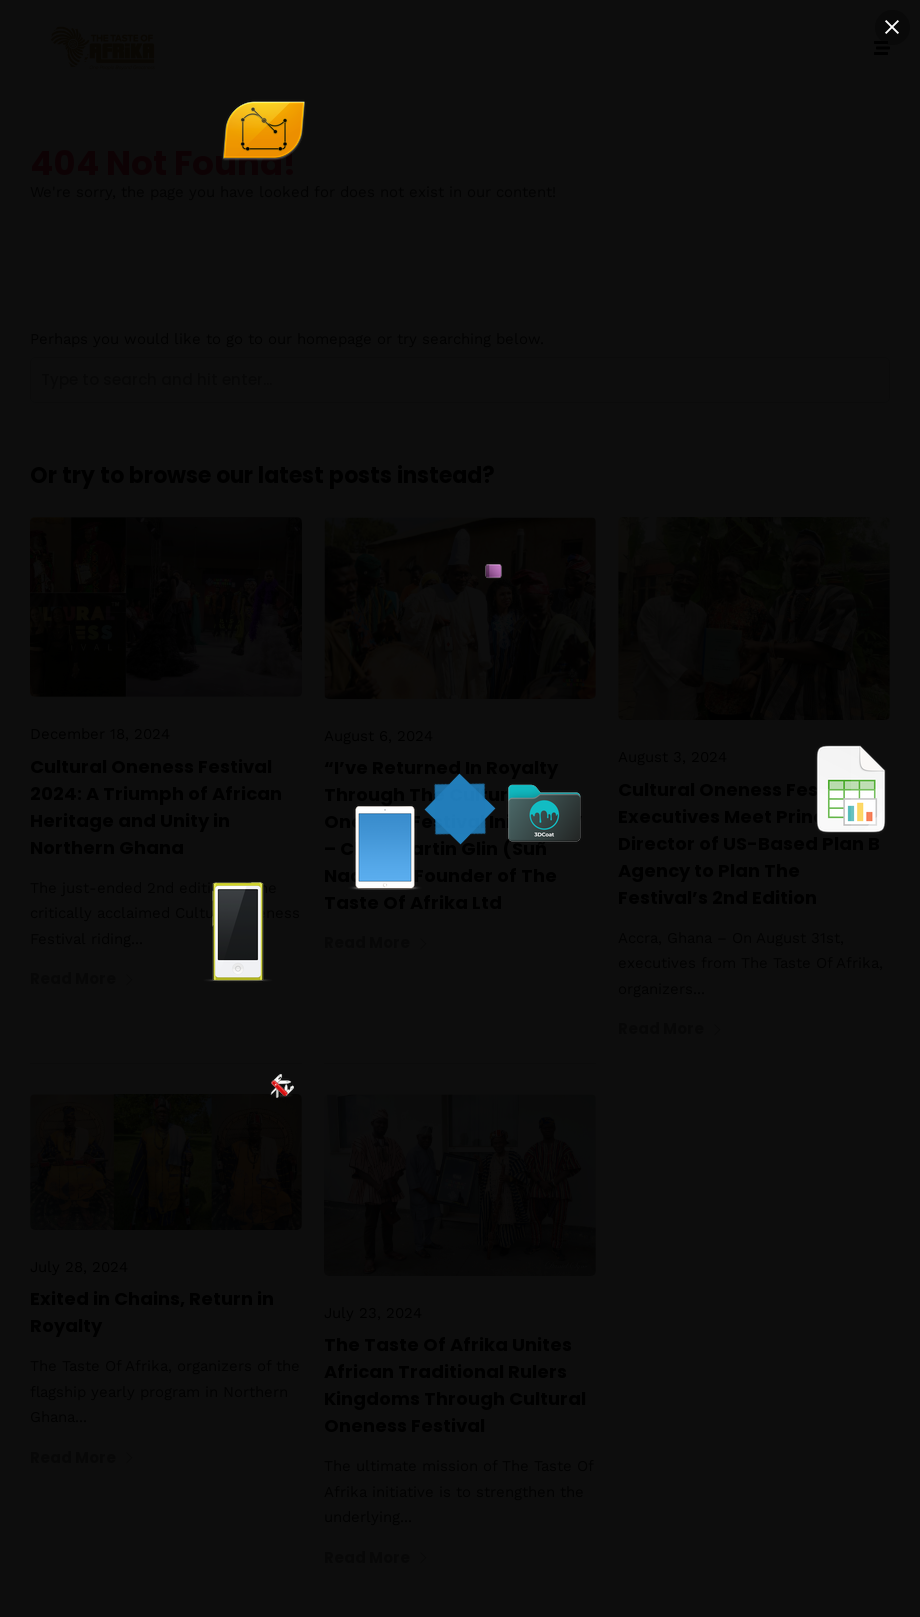 This screenshot has height=1617, width=920. I want to click on access shape style library in iMovie, so click(264, 130).